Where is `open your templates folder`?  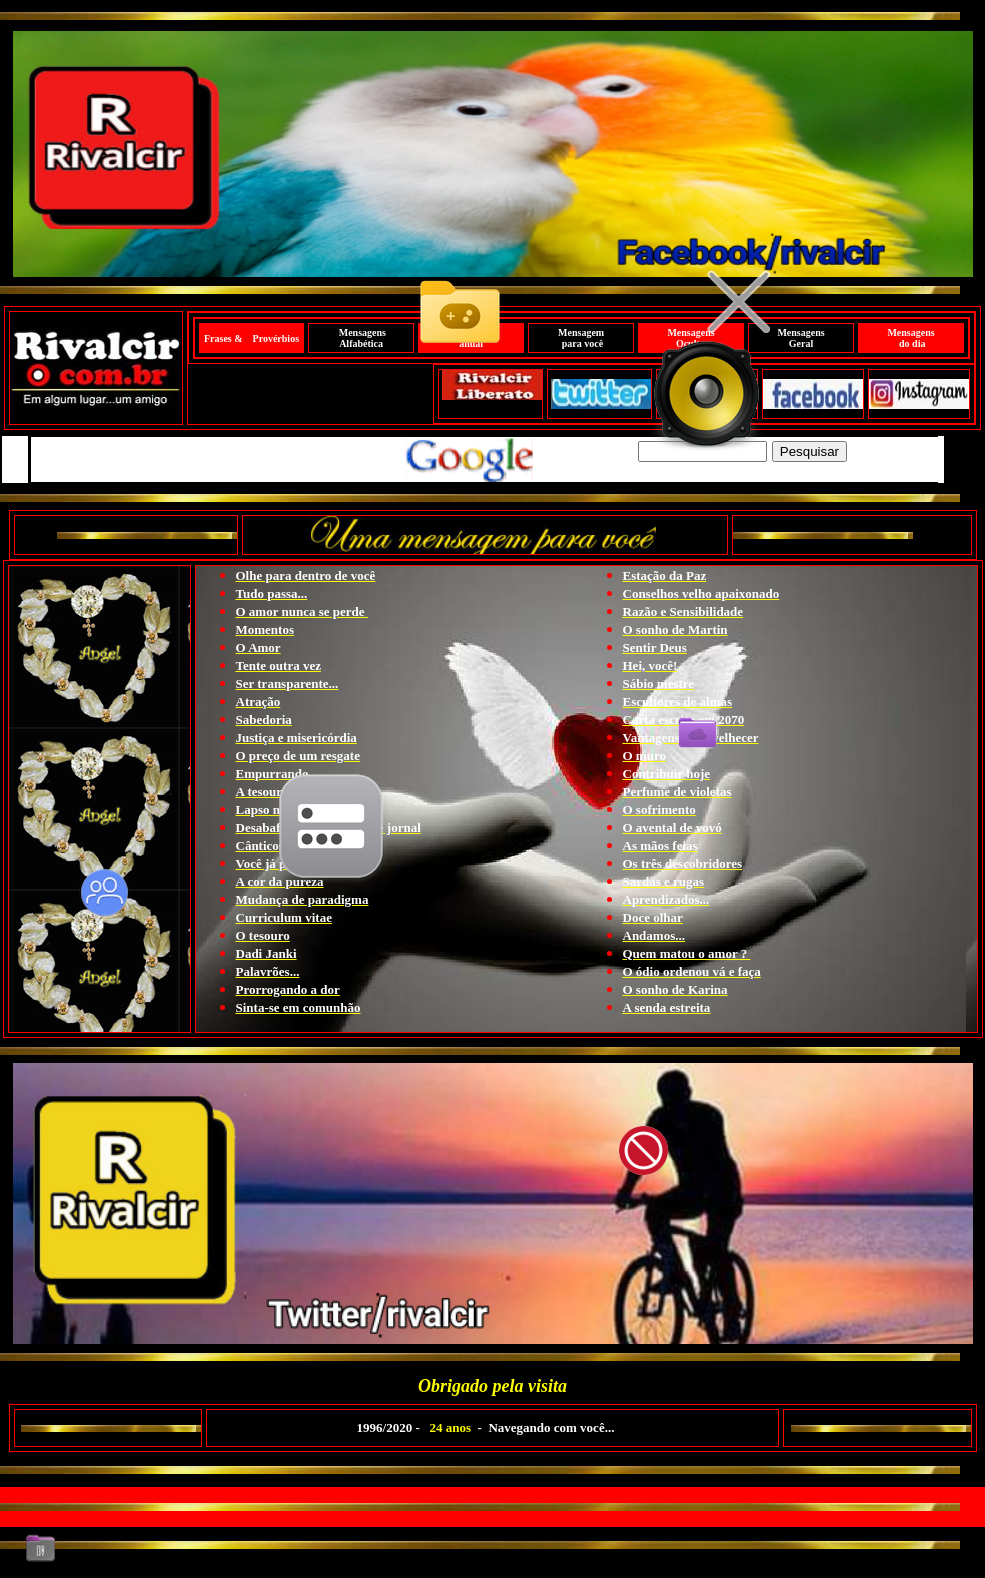 open your templates folder is located at coordinates (40, 1547).